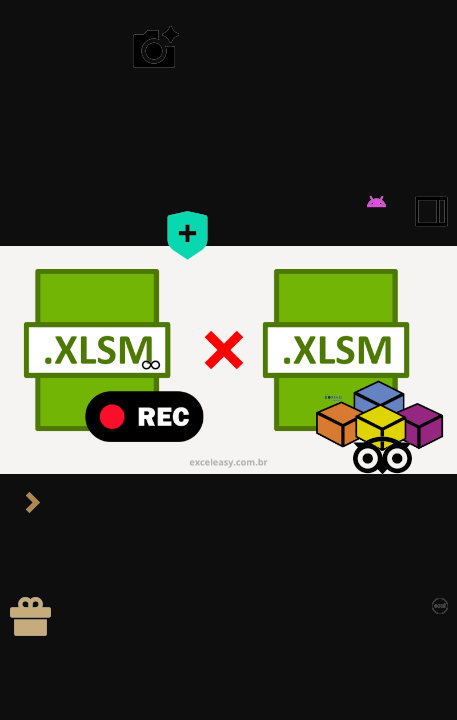  What do you see at coordinates (382, 455) in the screenshot?
I see `open tripadvisor app` at bounding box center [382, 455].